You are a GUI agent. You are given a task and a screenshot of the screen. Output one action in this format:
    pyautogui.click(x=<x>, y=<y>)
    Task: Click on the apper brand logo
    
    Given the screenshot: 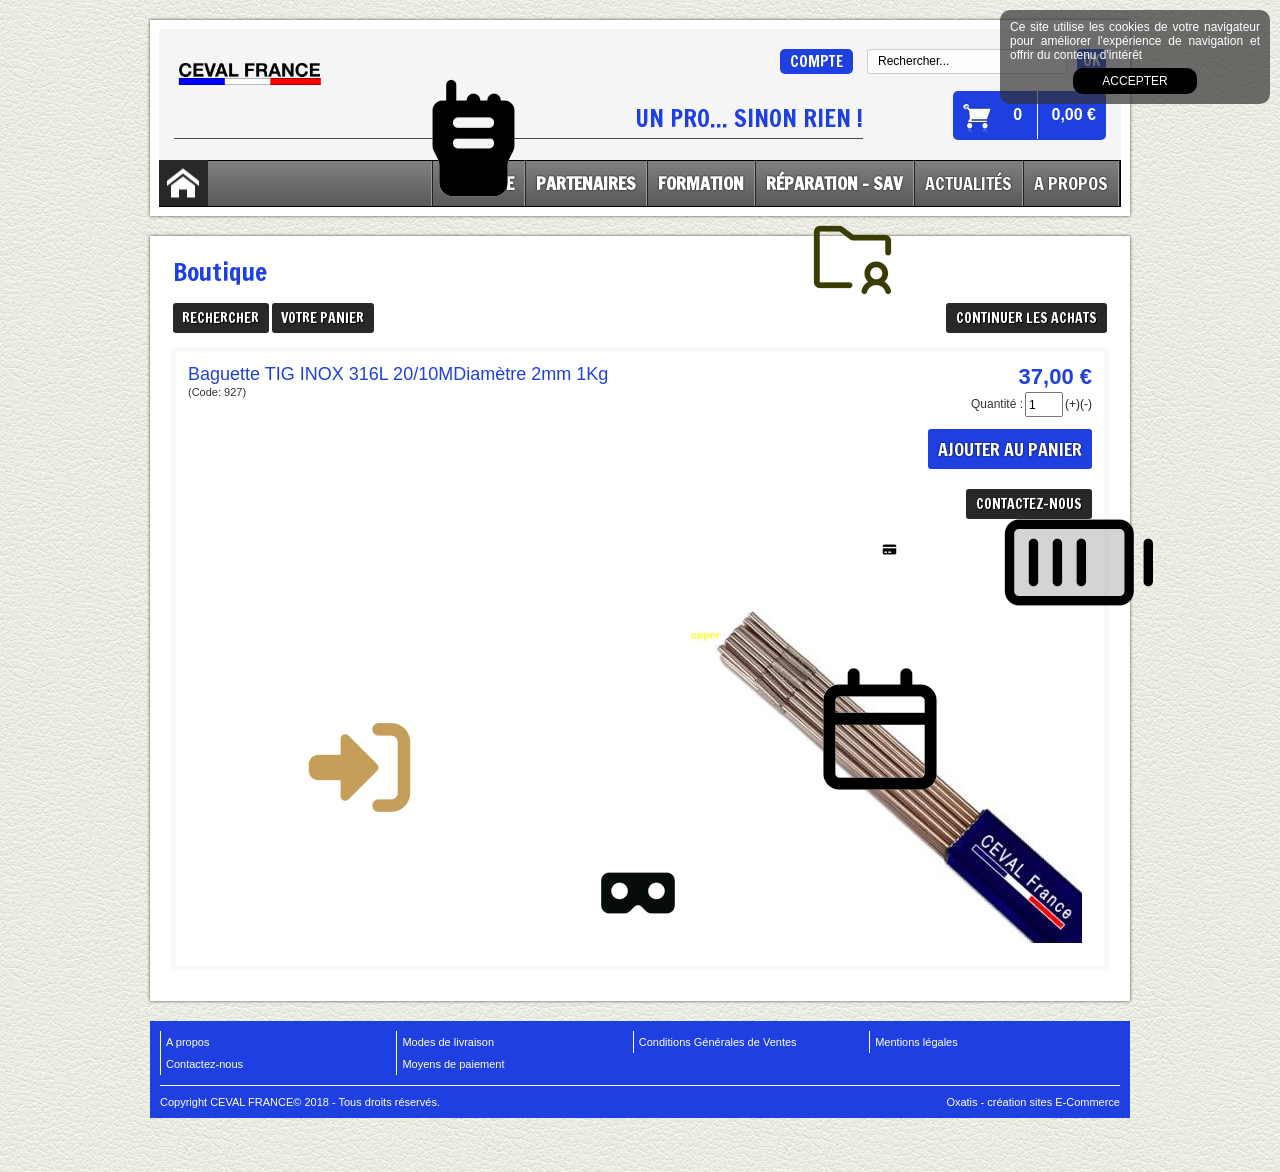 What is the action you would take?
    pyautogui.click(x=706, y=636)
    